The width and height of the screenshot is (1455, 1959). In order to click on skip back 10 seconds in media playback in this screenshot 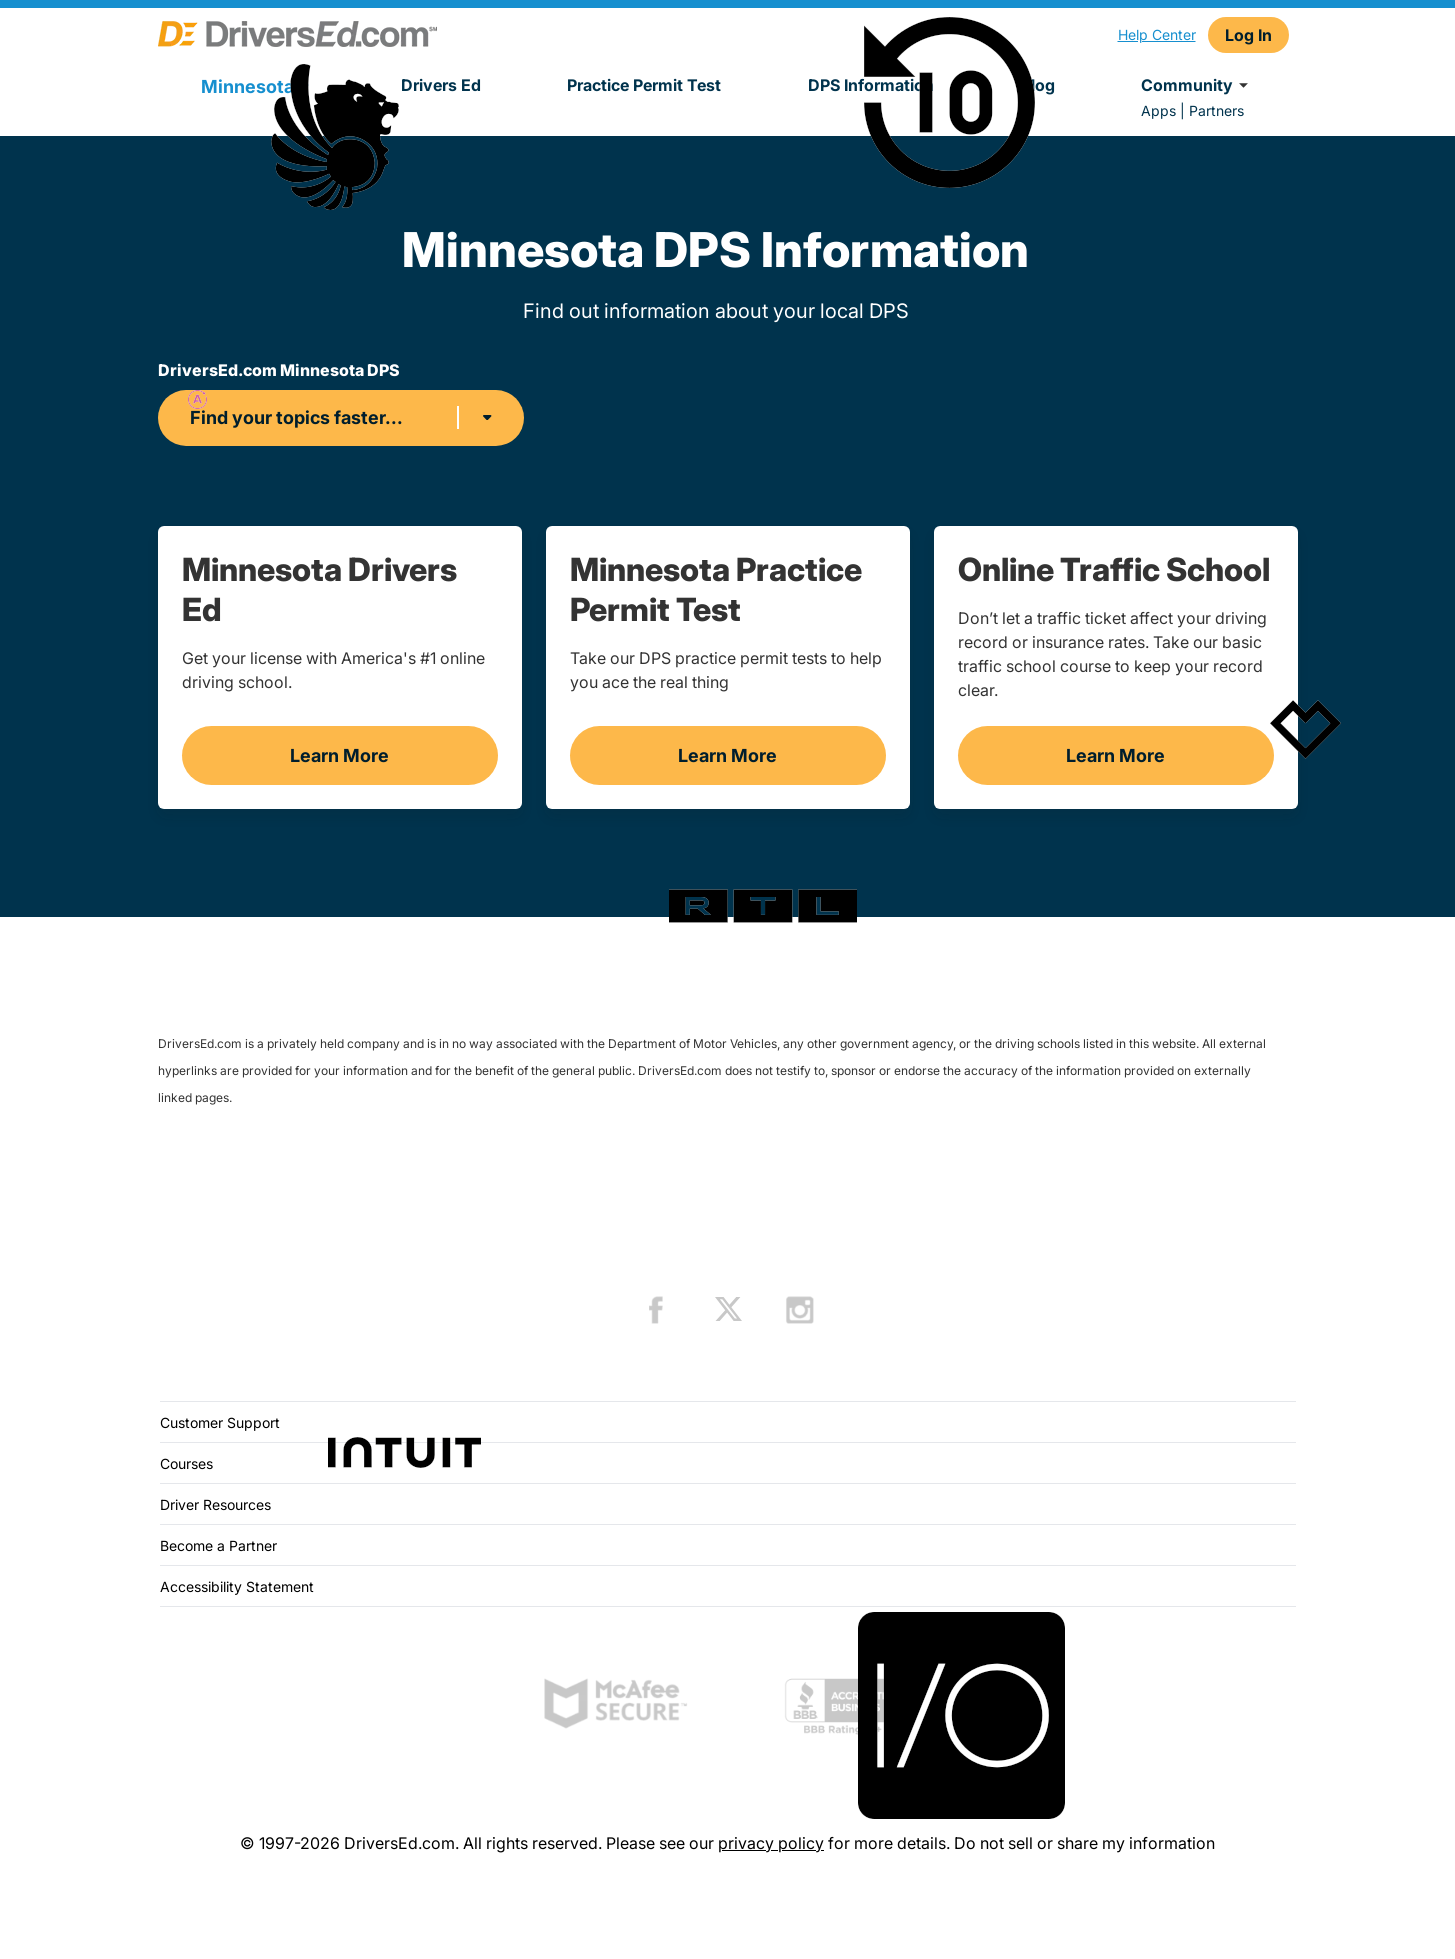, I will do `click(949, 102)`.